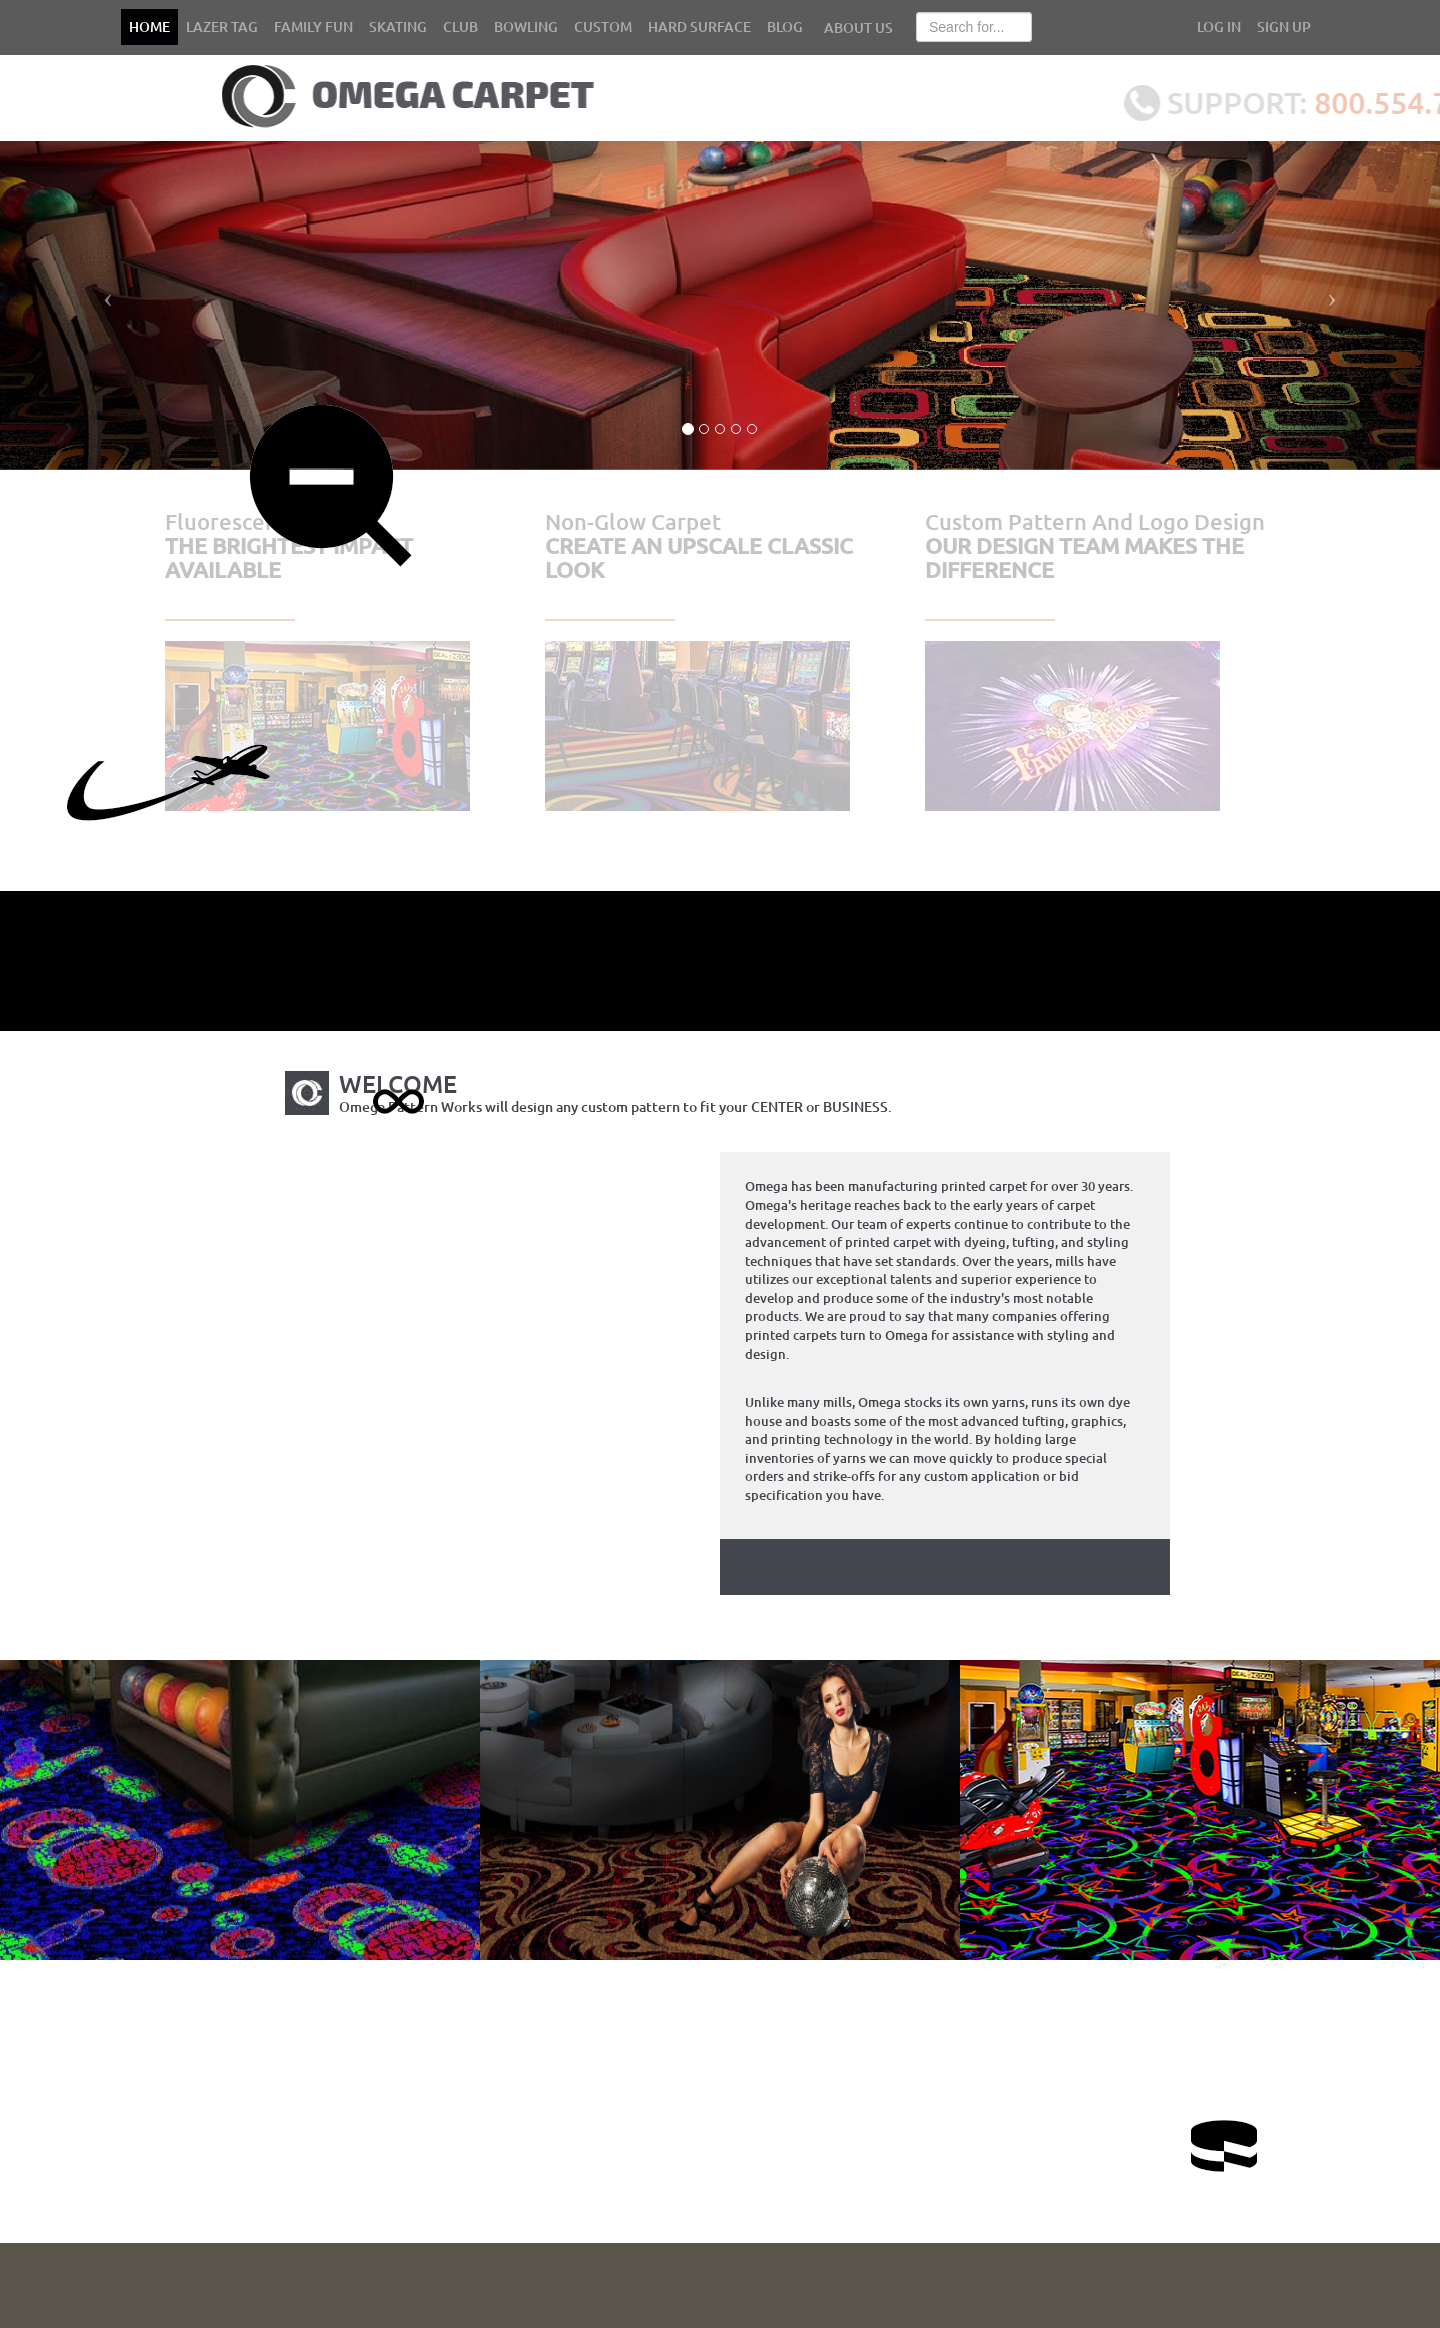  What do you see at coordinates (168, 782) in the screenshot?
I see `visit the Norwegian Air website` at bounding box center [168, 782].